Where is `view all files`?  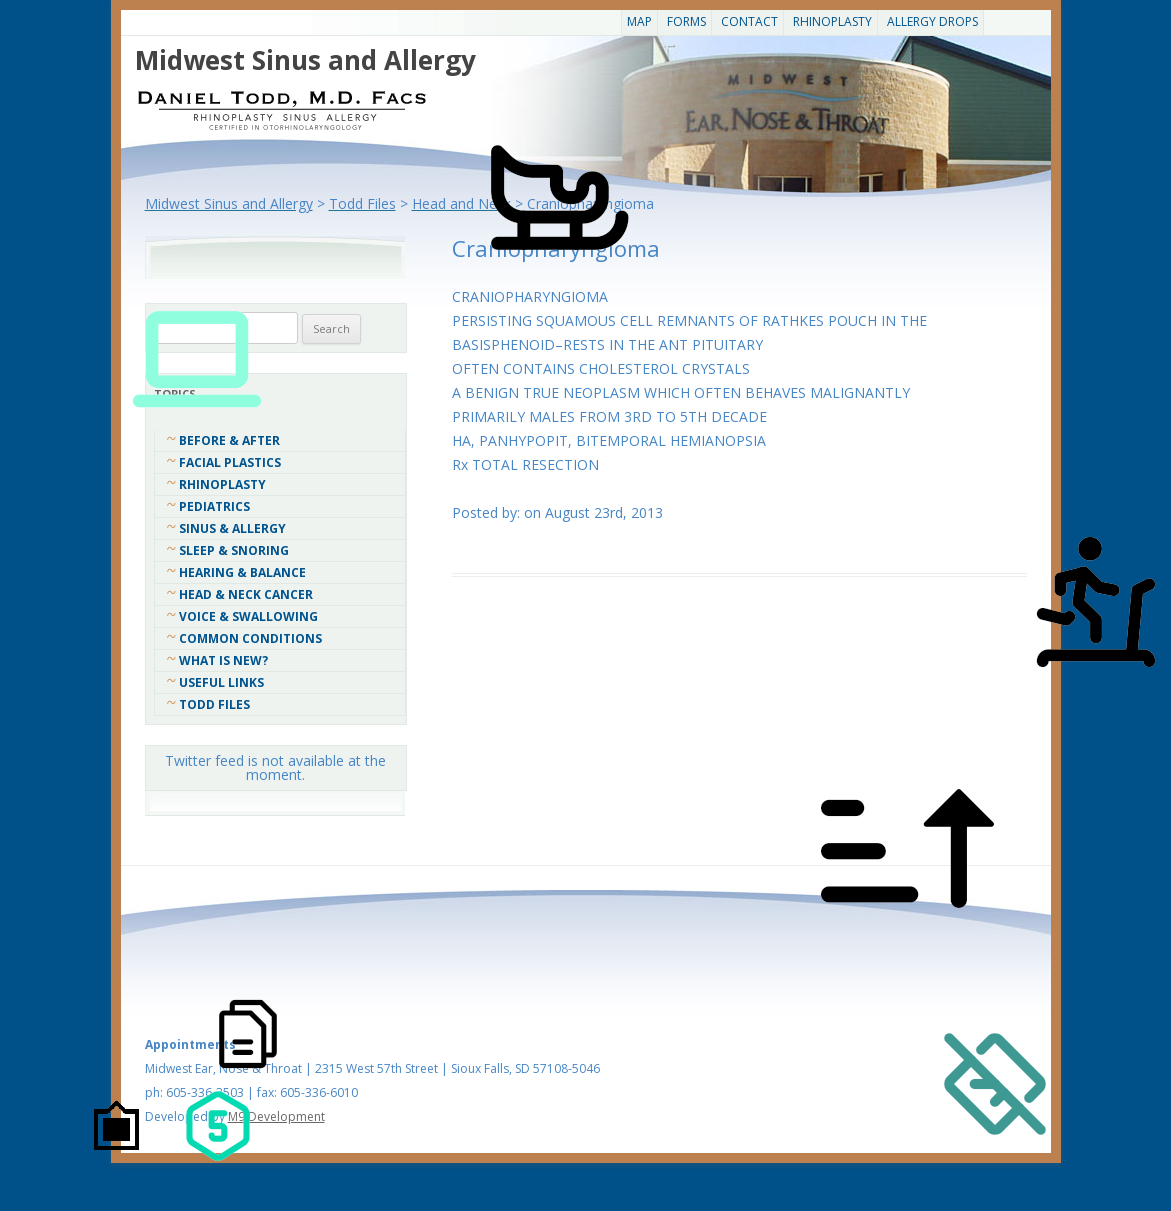 view all files is located at coordinates (248, 1034).